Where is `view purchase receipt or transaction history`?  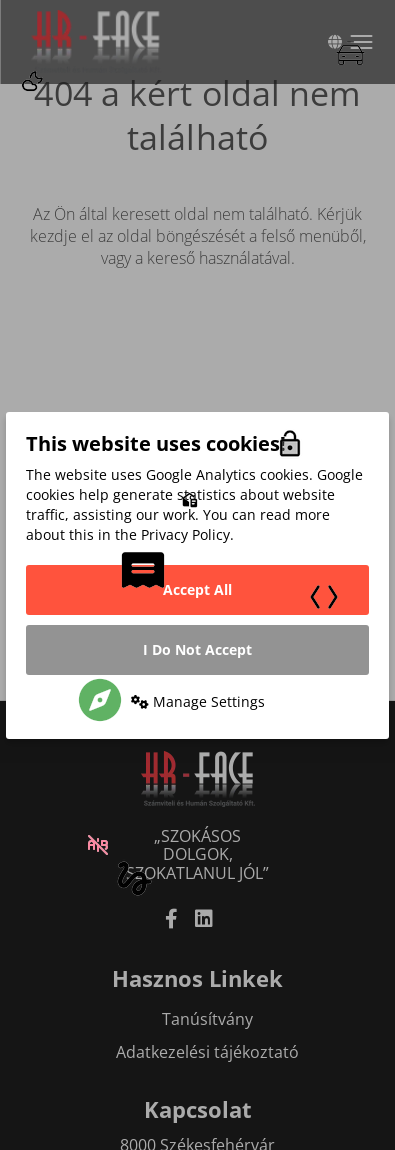
view purchase receipt or transaction history is located at coordinates (143, 570).